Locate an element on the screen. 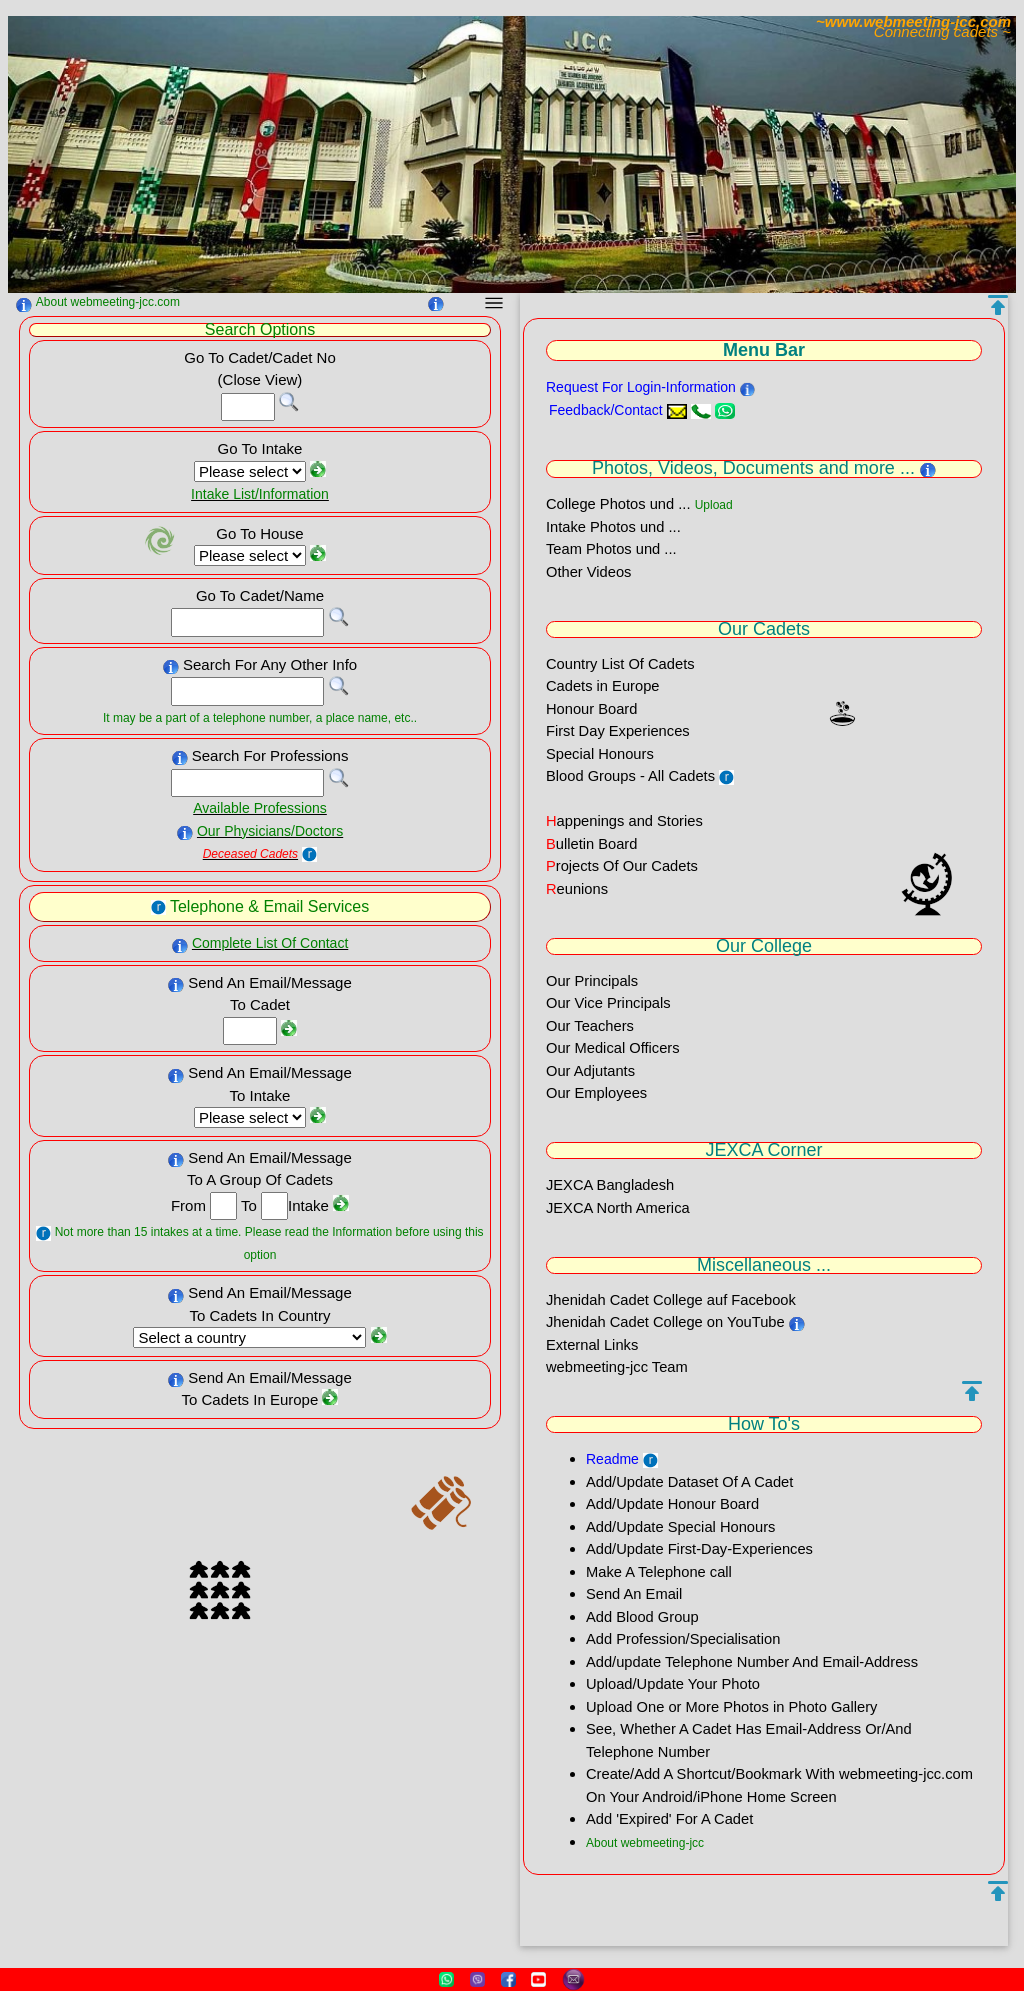 The width and height of the screenshot is (1024, 1991). view your army or squad roster is located at coordinates (220, 1590).